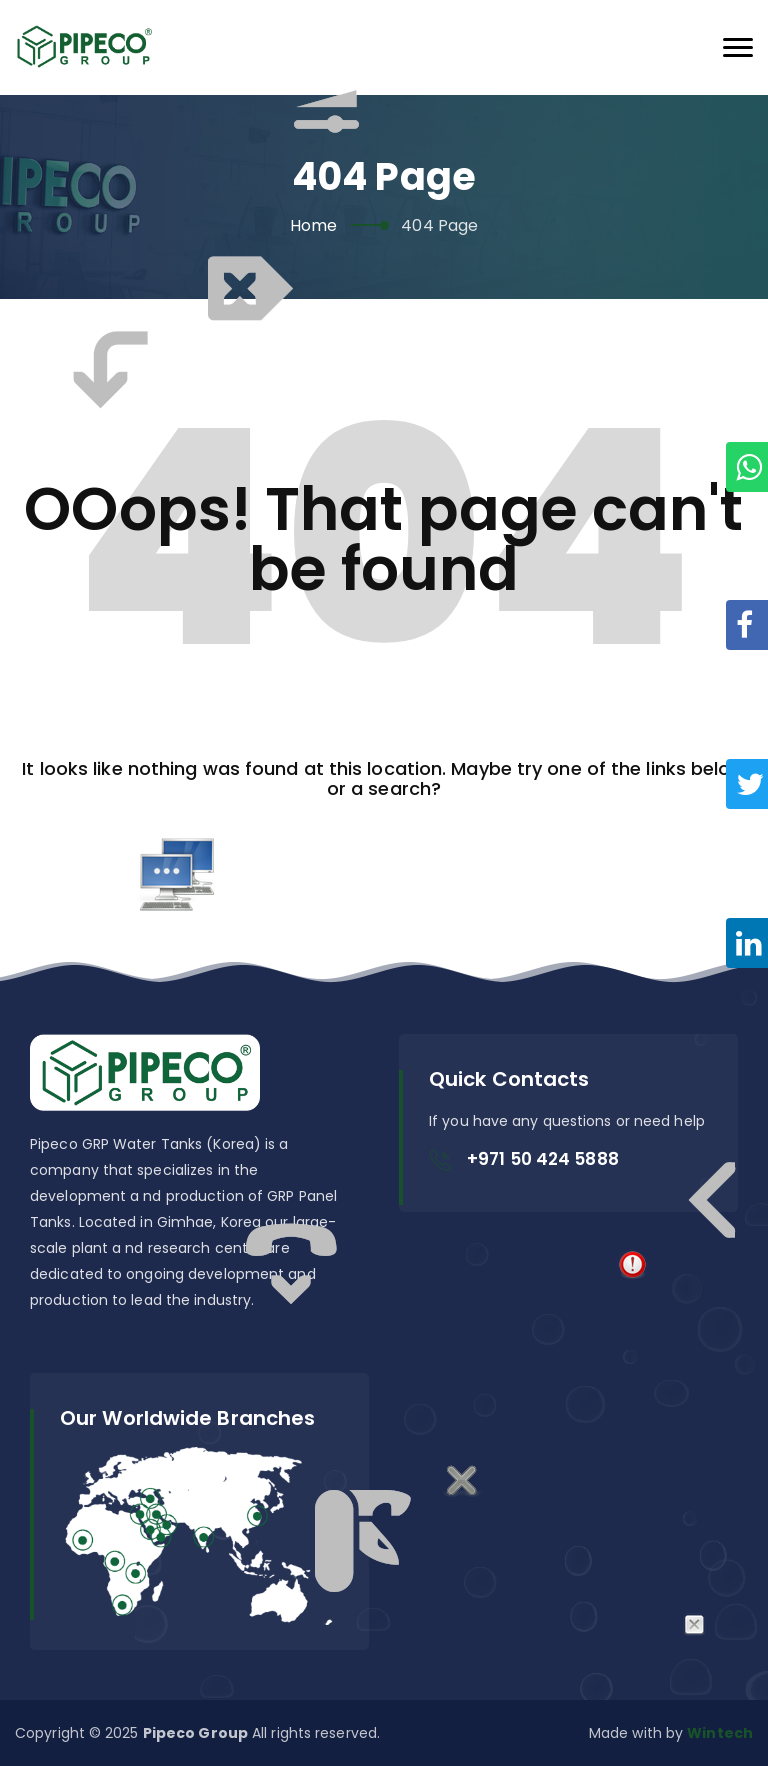 This screenshot has width=768, height=1766. What do you see at coordinates (632, 1264) in the screenshot?
I see `indicates important or critical information` at bounding box center [632, 1264].